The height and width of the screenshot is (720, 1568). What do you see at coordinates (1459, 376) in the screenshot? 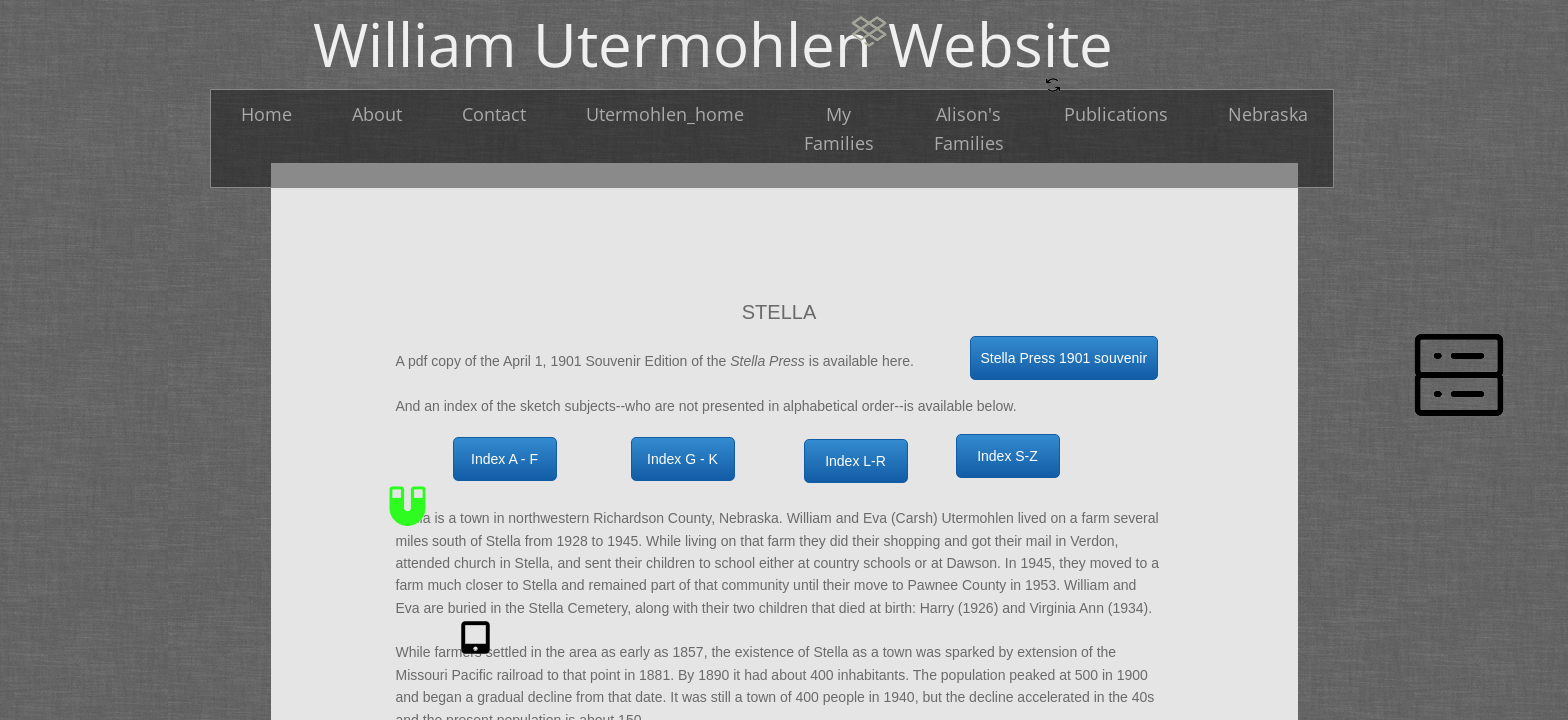
I see `access server settings or management` at bounding box center [1459, 376].